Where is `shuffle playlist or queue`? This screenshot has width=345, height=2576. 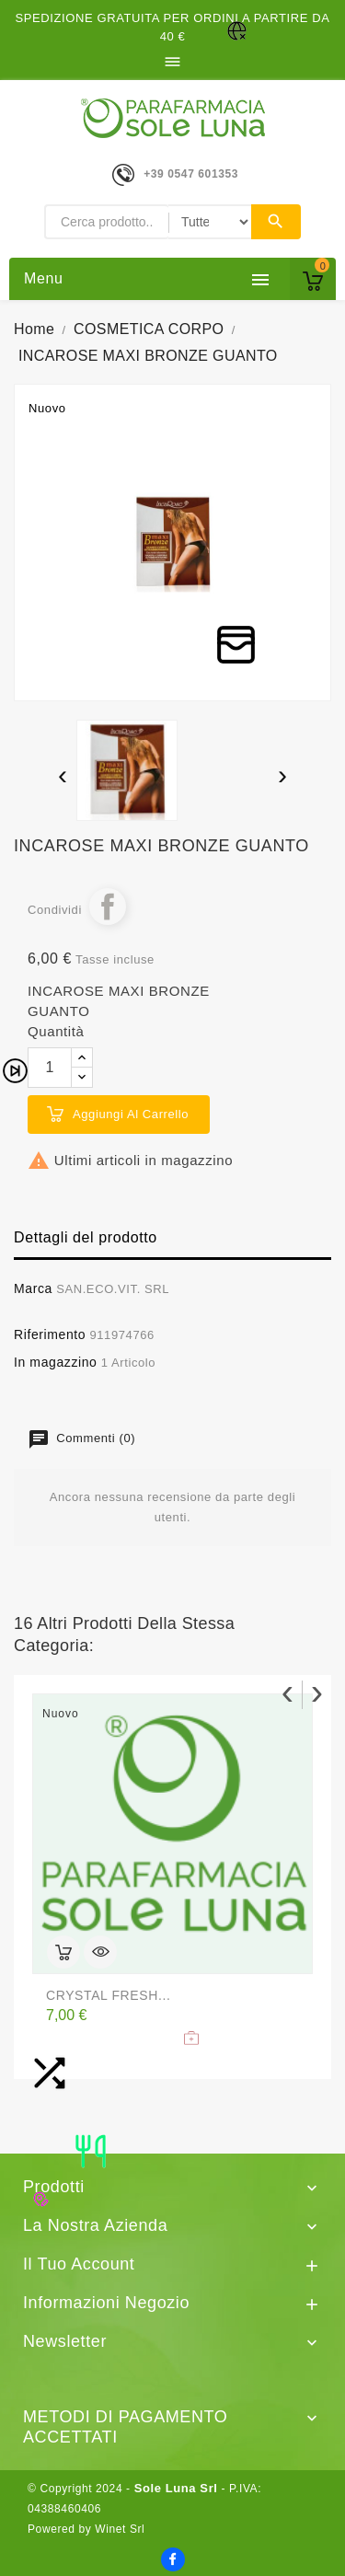 shuffle playlist or queue is located at coordinates (49, 2073).